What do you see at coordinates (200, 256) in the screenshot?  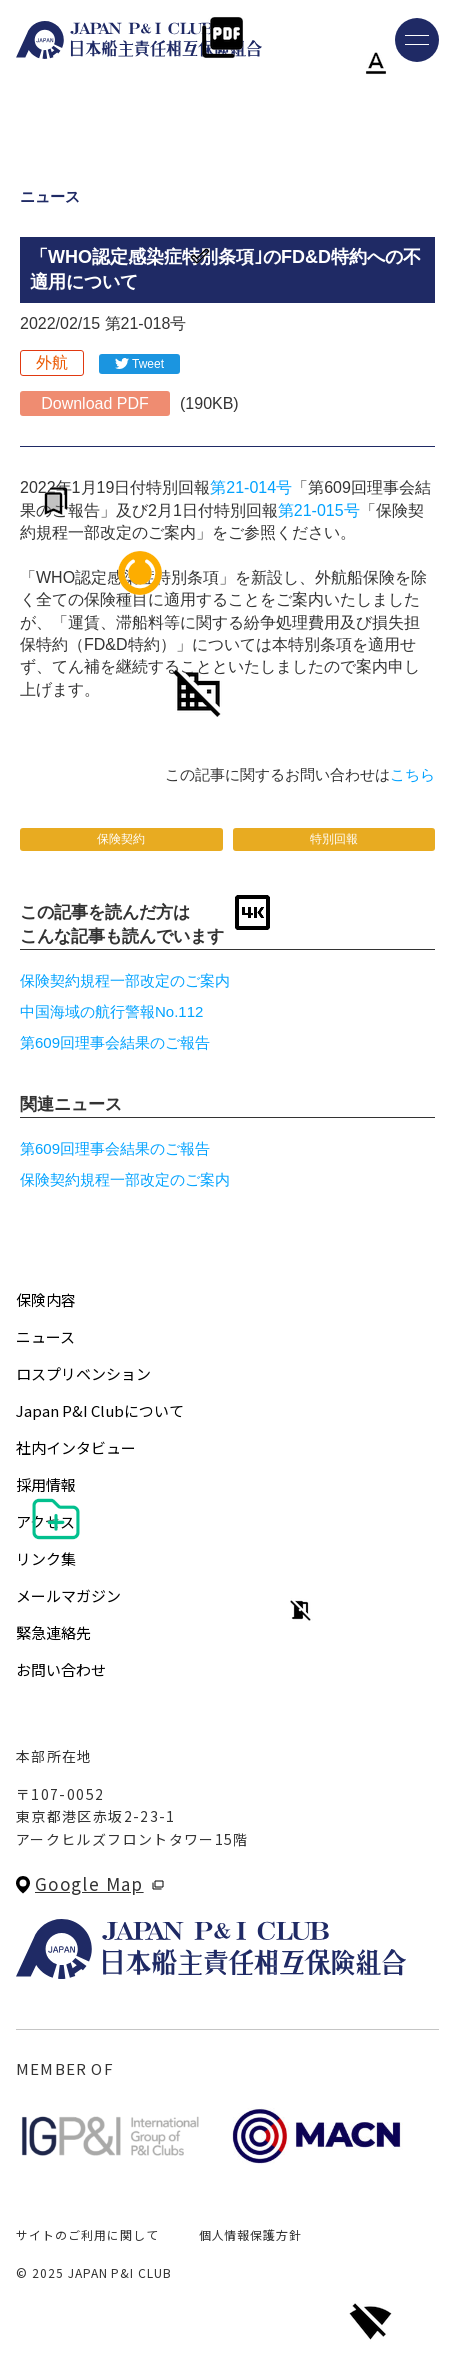 I see `task completed successfully` at bounding box center [200, 256].